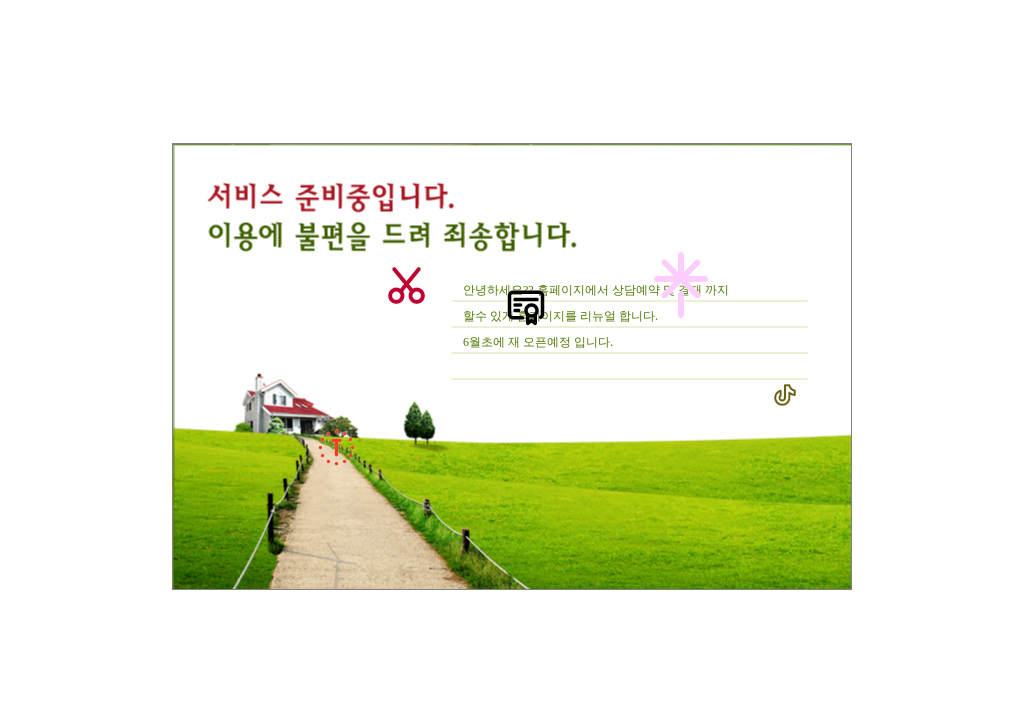 The width and height of the screenshot is (1024, 720). I want to click on open TikTok app, so click(785, 395).